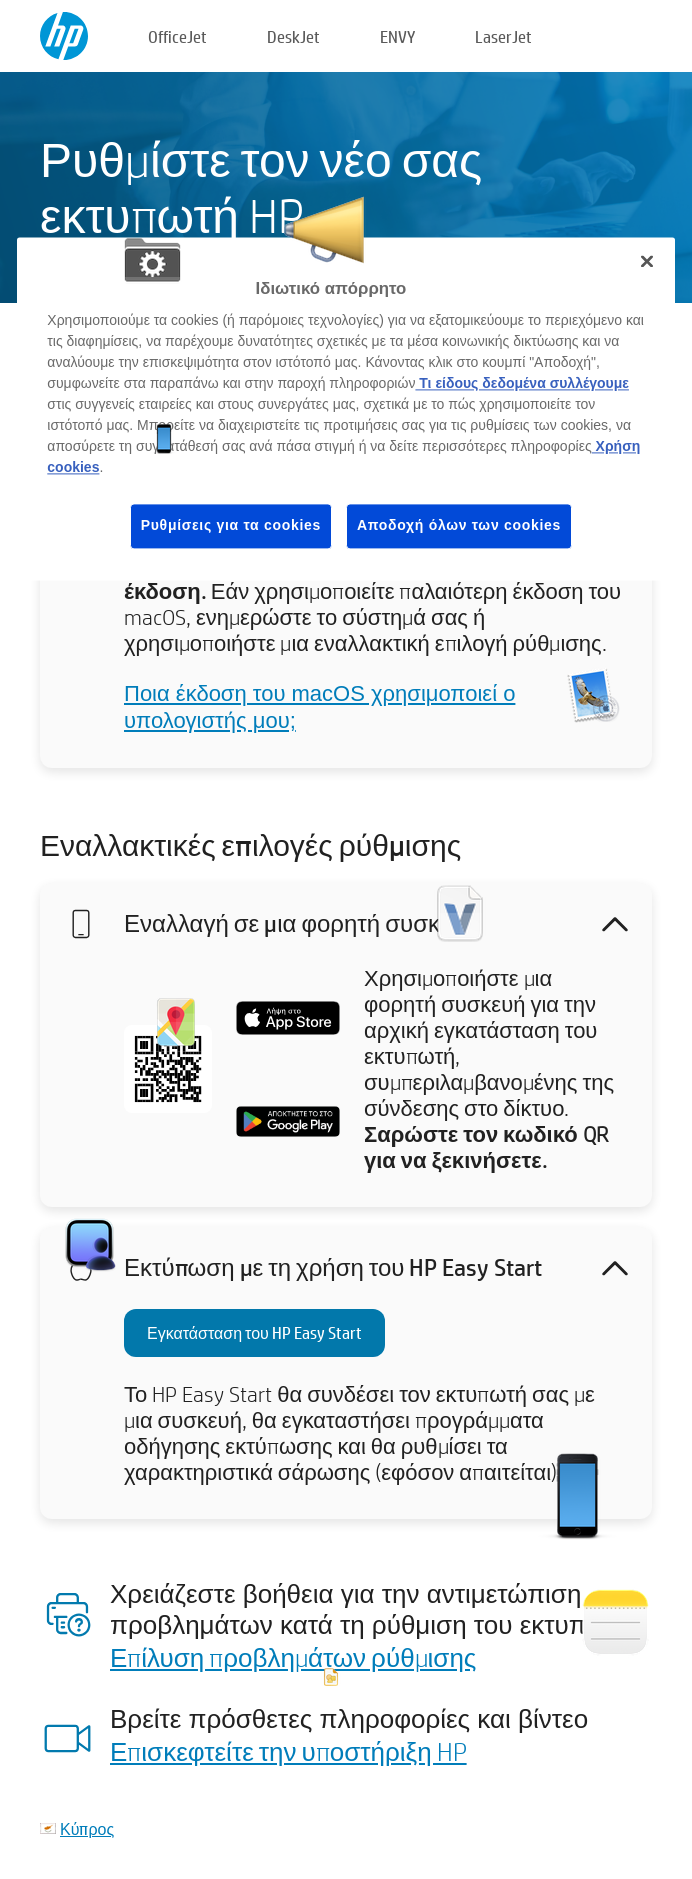 This screenshot has height=1879, width=692. Describe the element at coordinates (331, 1677) in the screenshot. I see `libreoffice draw template file` at that location.